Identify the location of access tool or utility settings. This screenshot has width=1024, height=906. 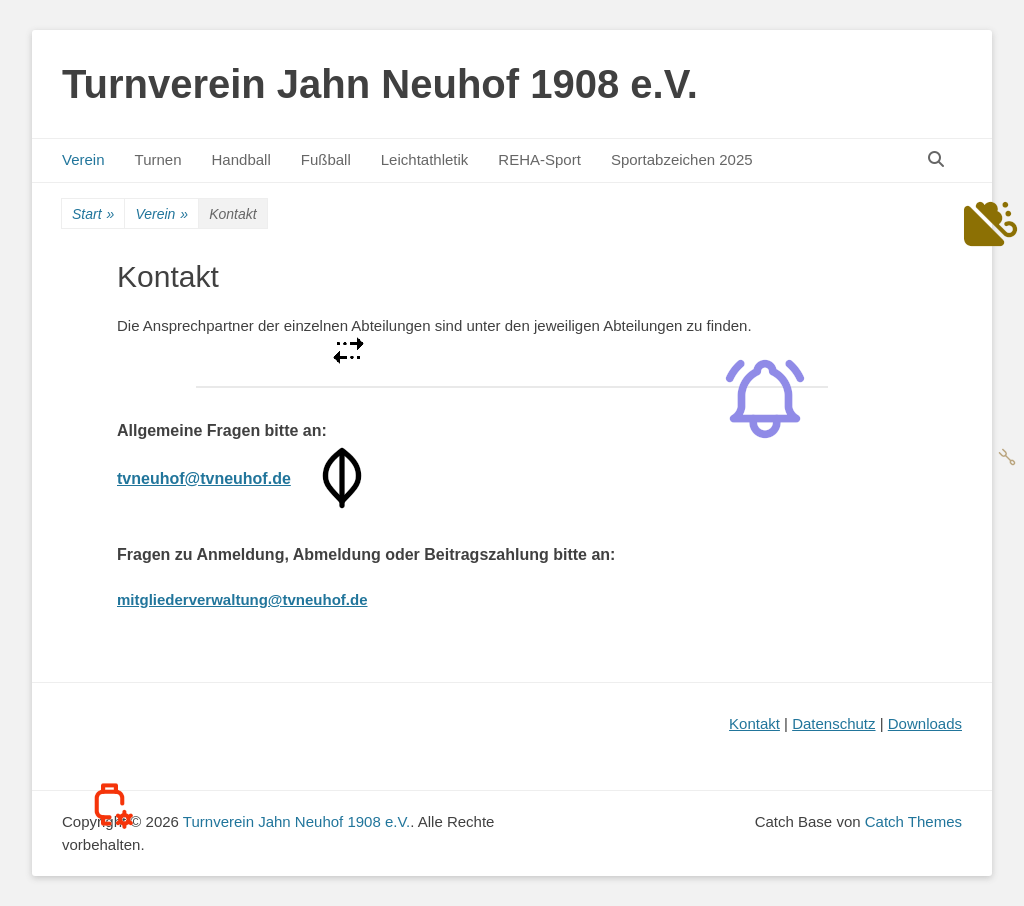
(1007, 457).